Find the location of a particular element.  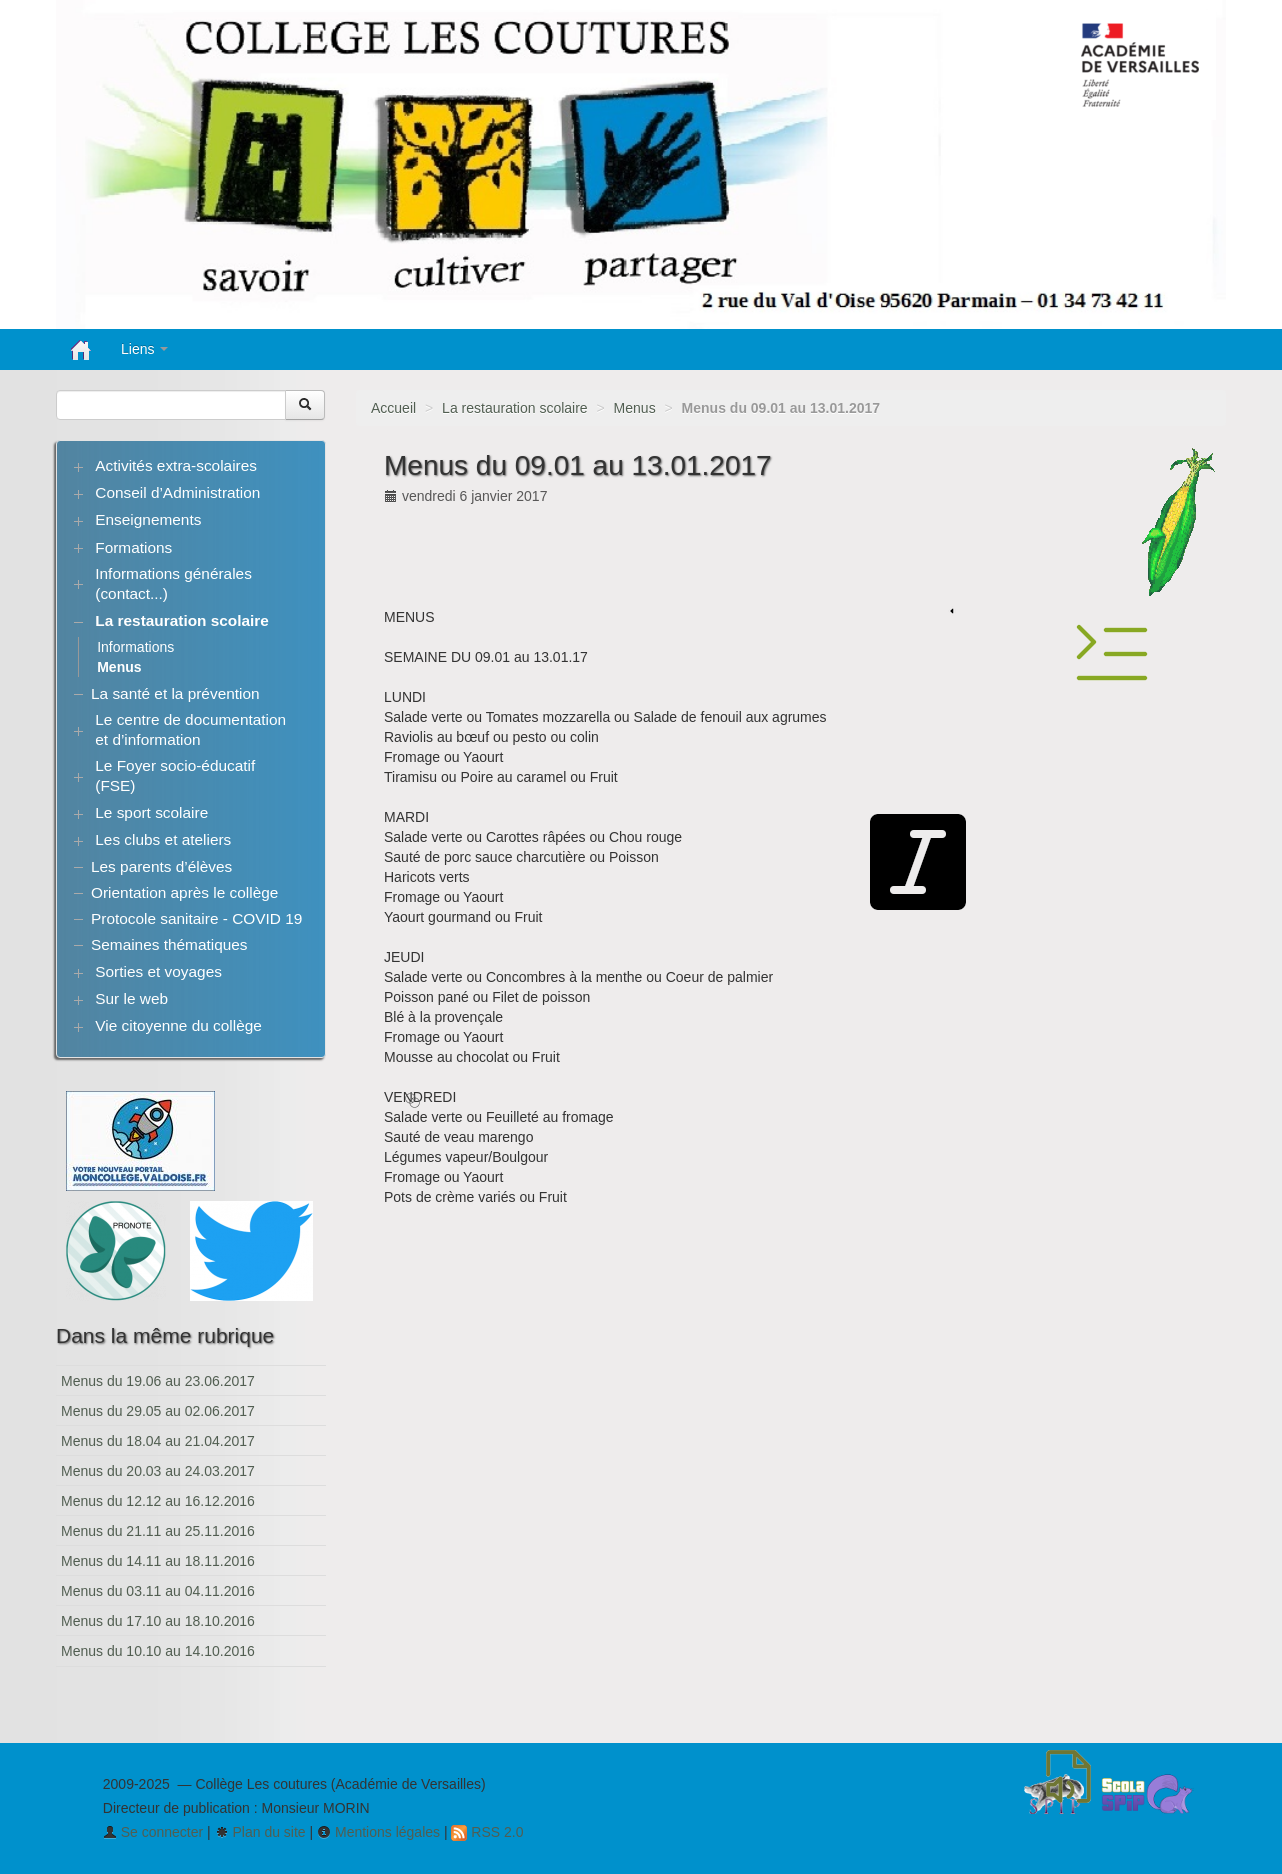

apply italic formatting to selected text is located at coordinates (918, 862).